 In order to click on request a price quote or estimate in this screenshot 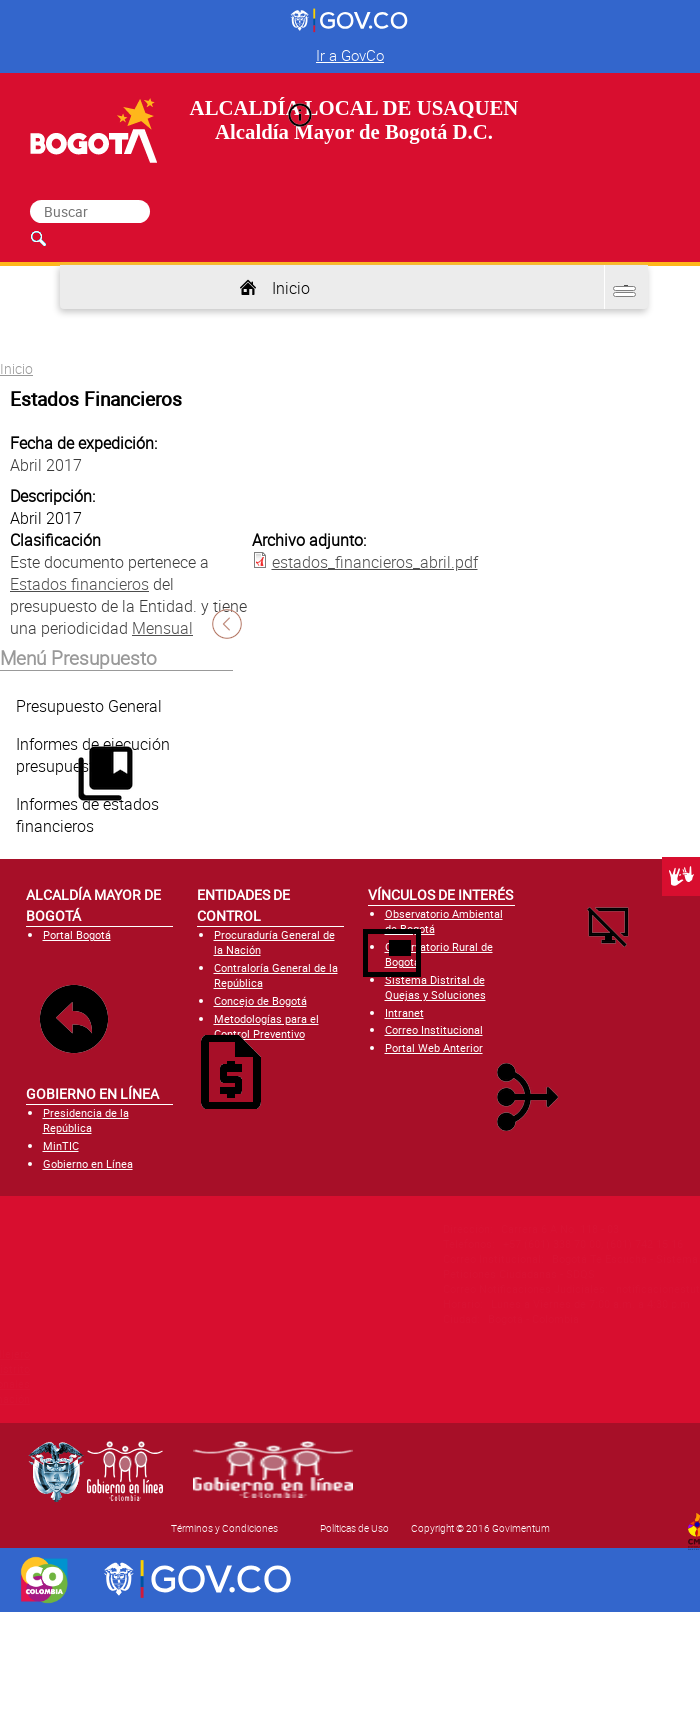, I will do `click(231, 1072)`.